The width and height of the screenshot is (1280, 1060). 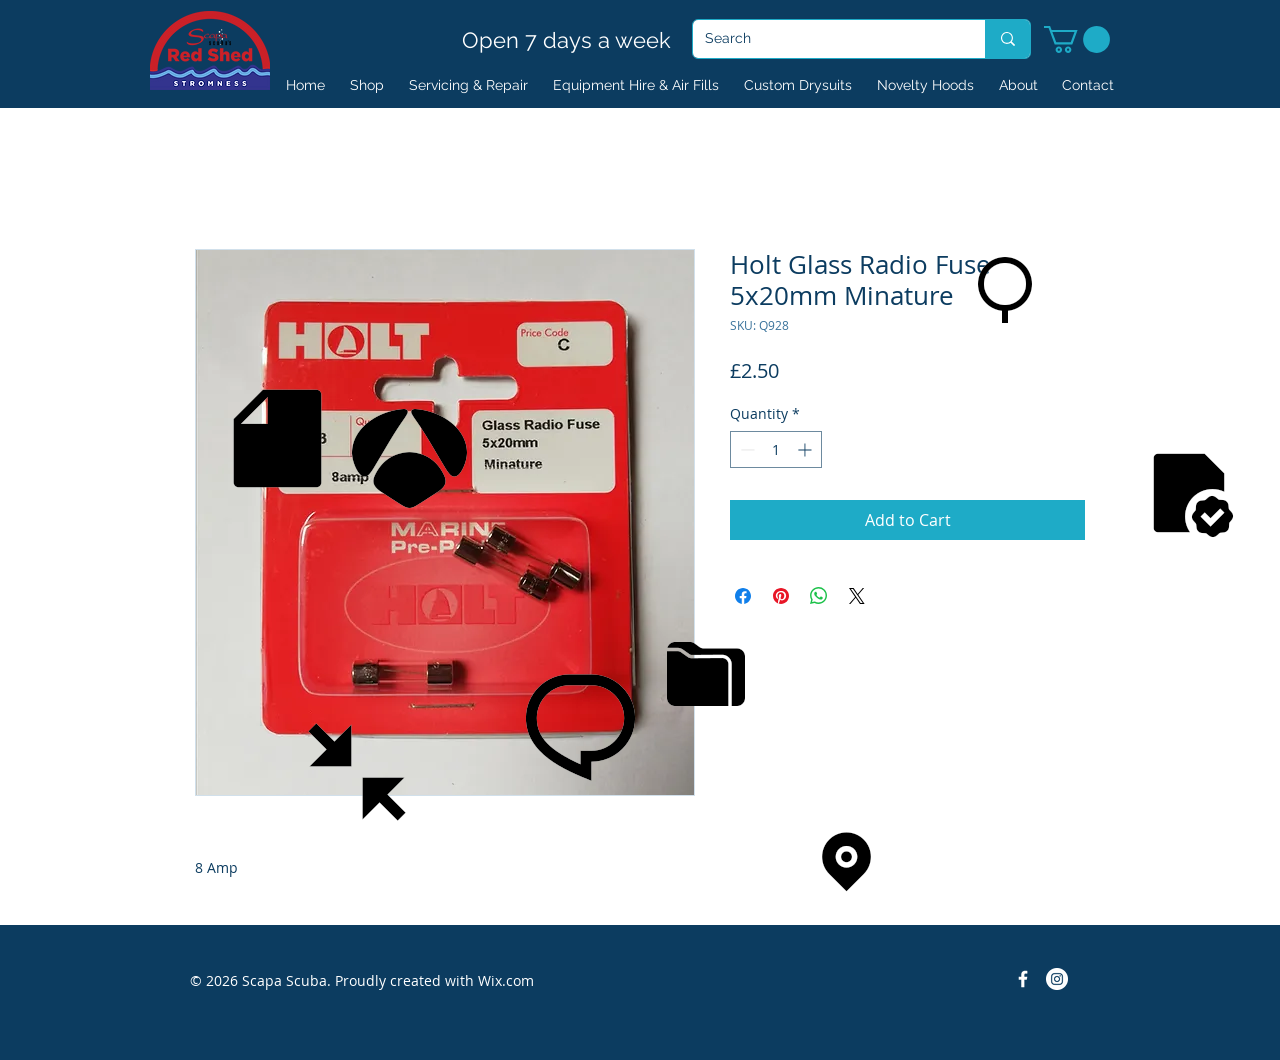 What do you see at coordinates (1005, 287) in the screenshot?
I see `mark a location on the map` at bounding box center [1005, 287].